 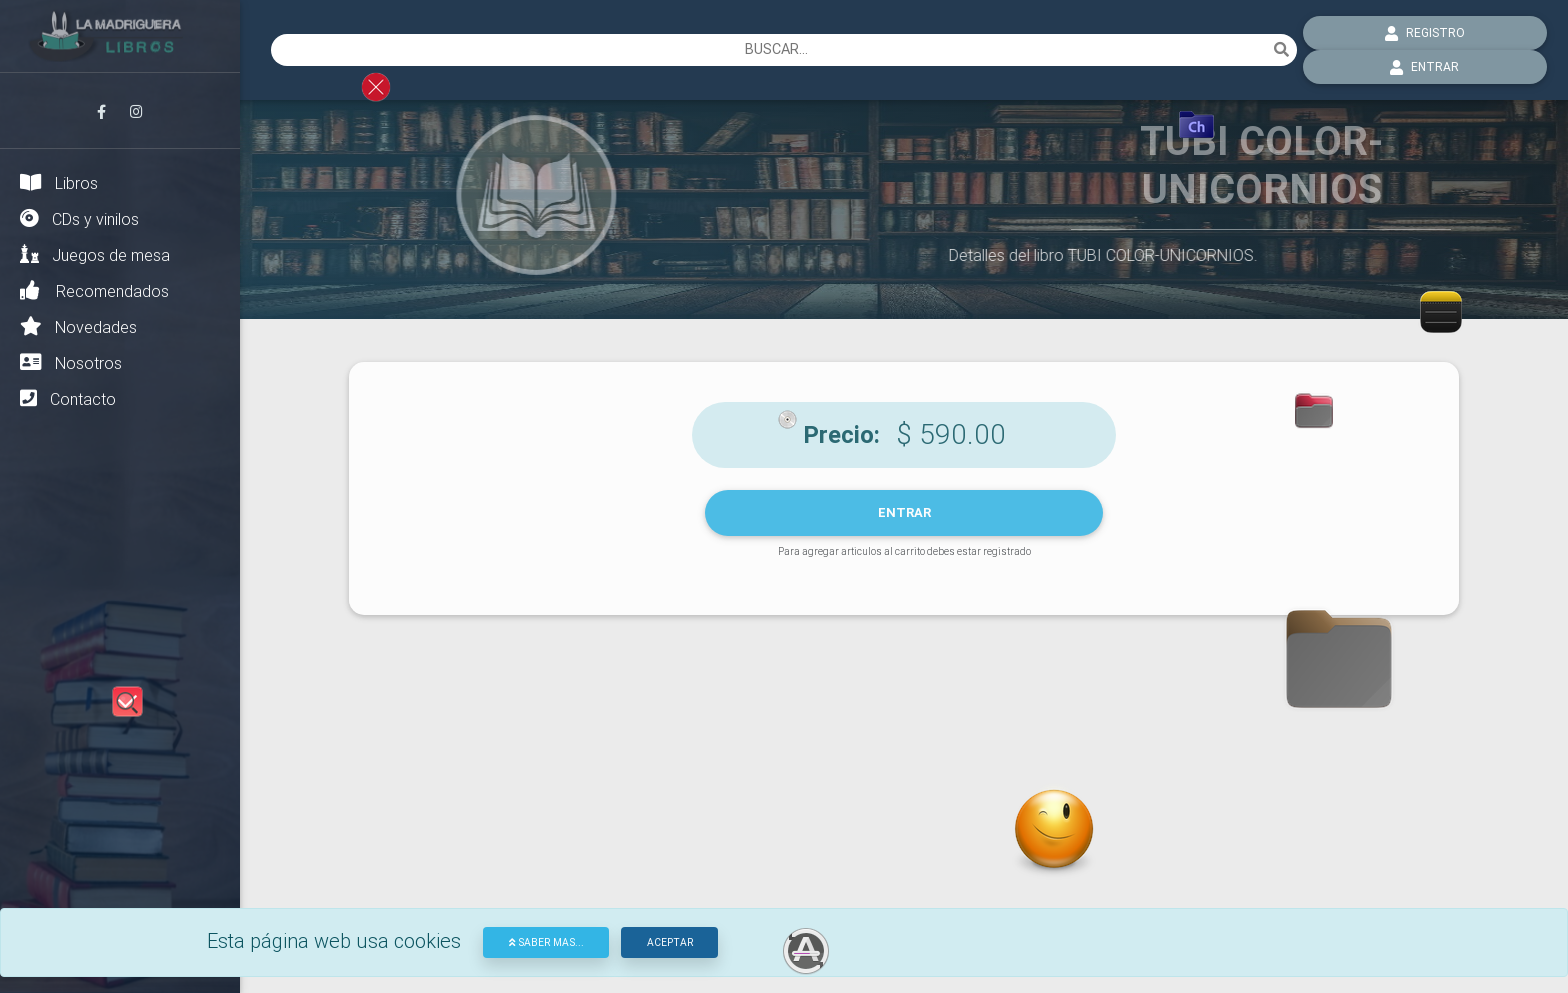 What do you see at coordinates (1441, 312) in the screenshot?
I see `open the notes app` at bounding box center [1441, 312].